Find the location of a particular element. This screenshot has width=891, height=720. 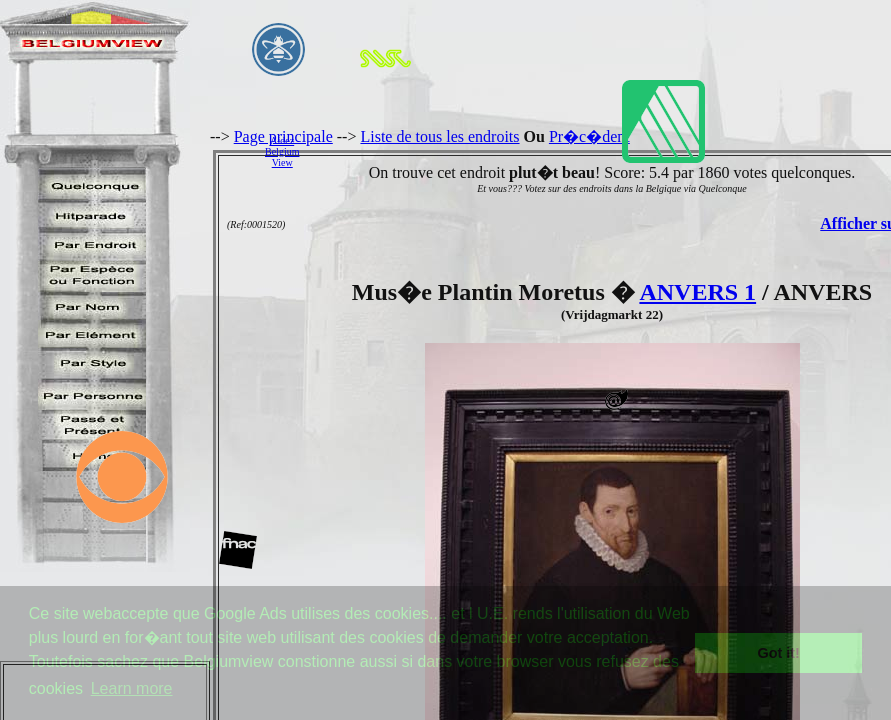

visit the Fnac website or app is located at coordinates (238, 550).